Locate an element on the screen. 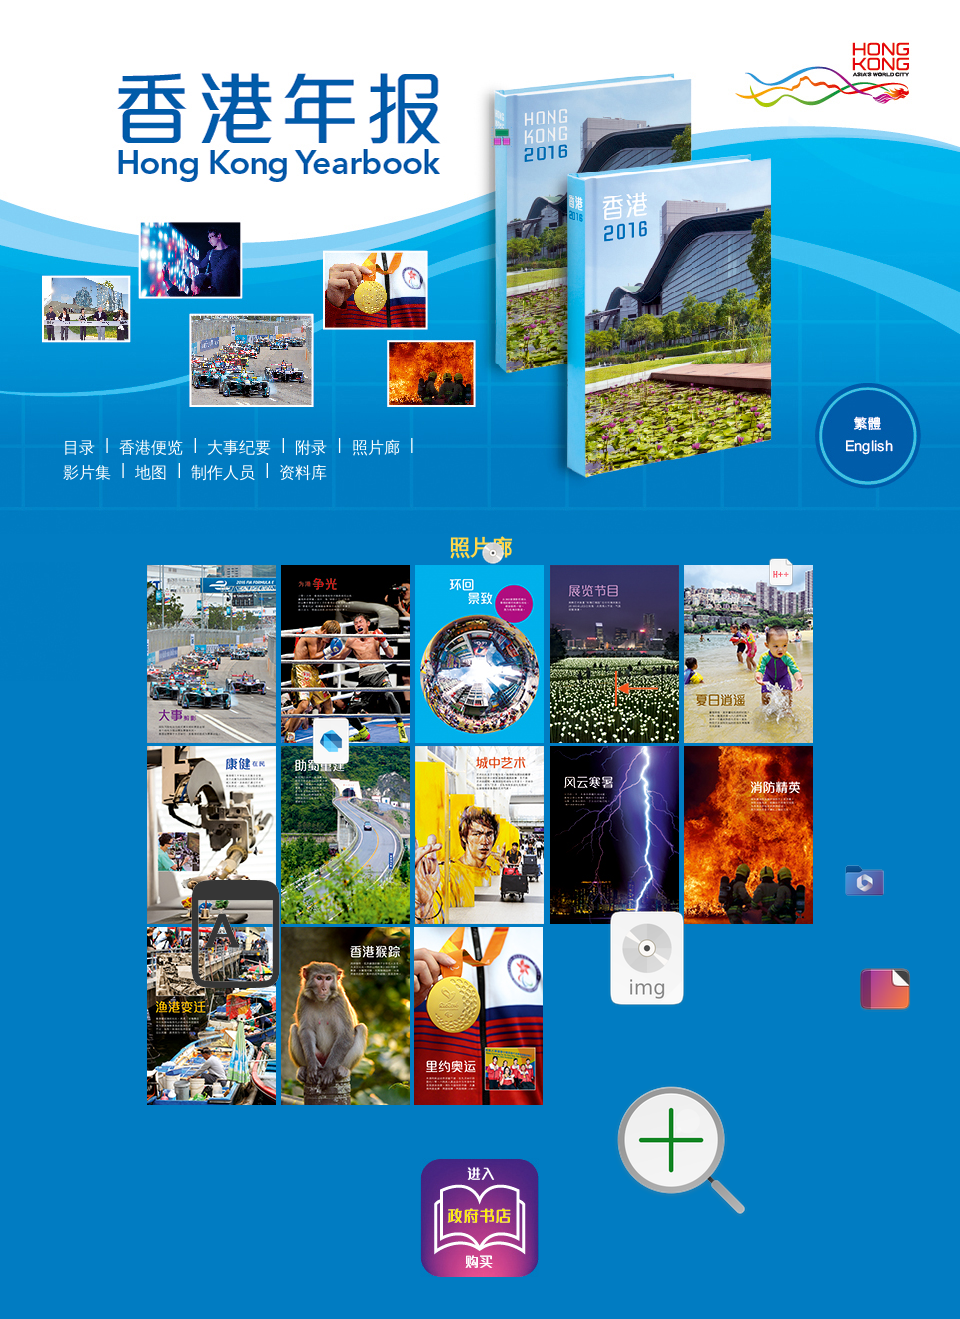 This screenshot has width=960, height=1319. open Microsoft 365 files folder is located at coordinates (864, 881).